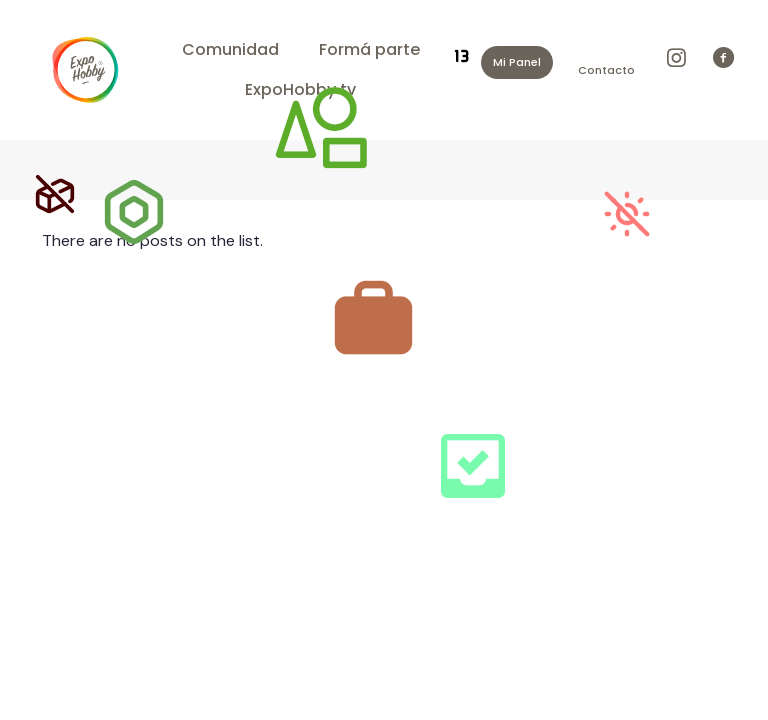 The image size is (768, 720). I want to click on disable 3D view mode, so click(55, 194).